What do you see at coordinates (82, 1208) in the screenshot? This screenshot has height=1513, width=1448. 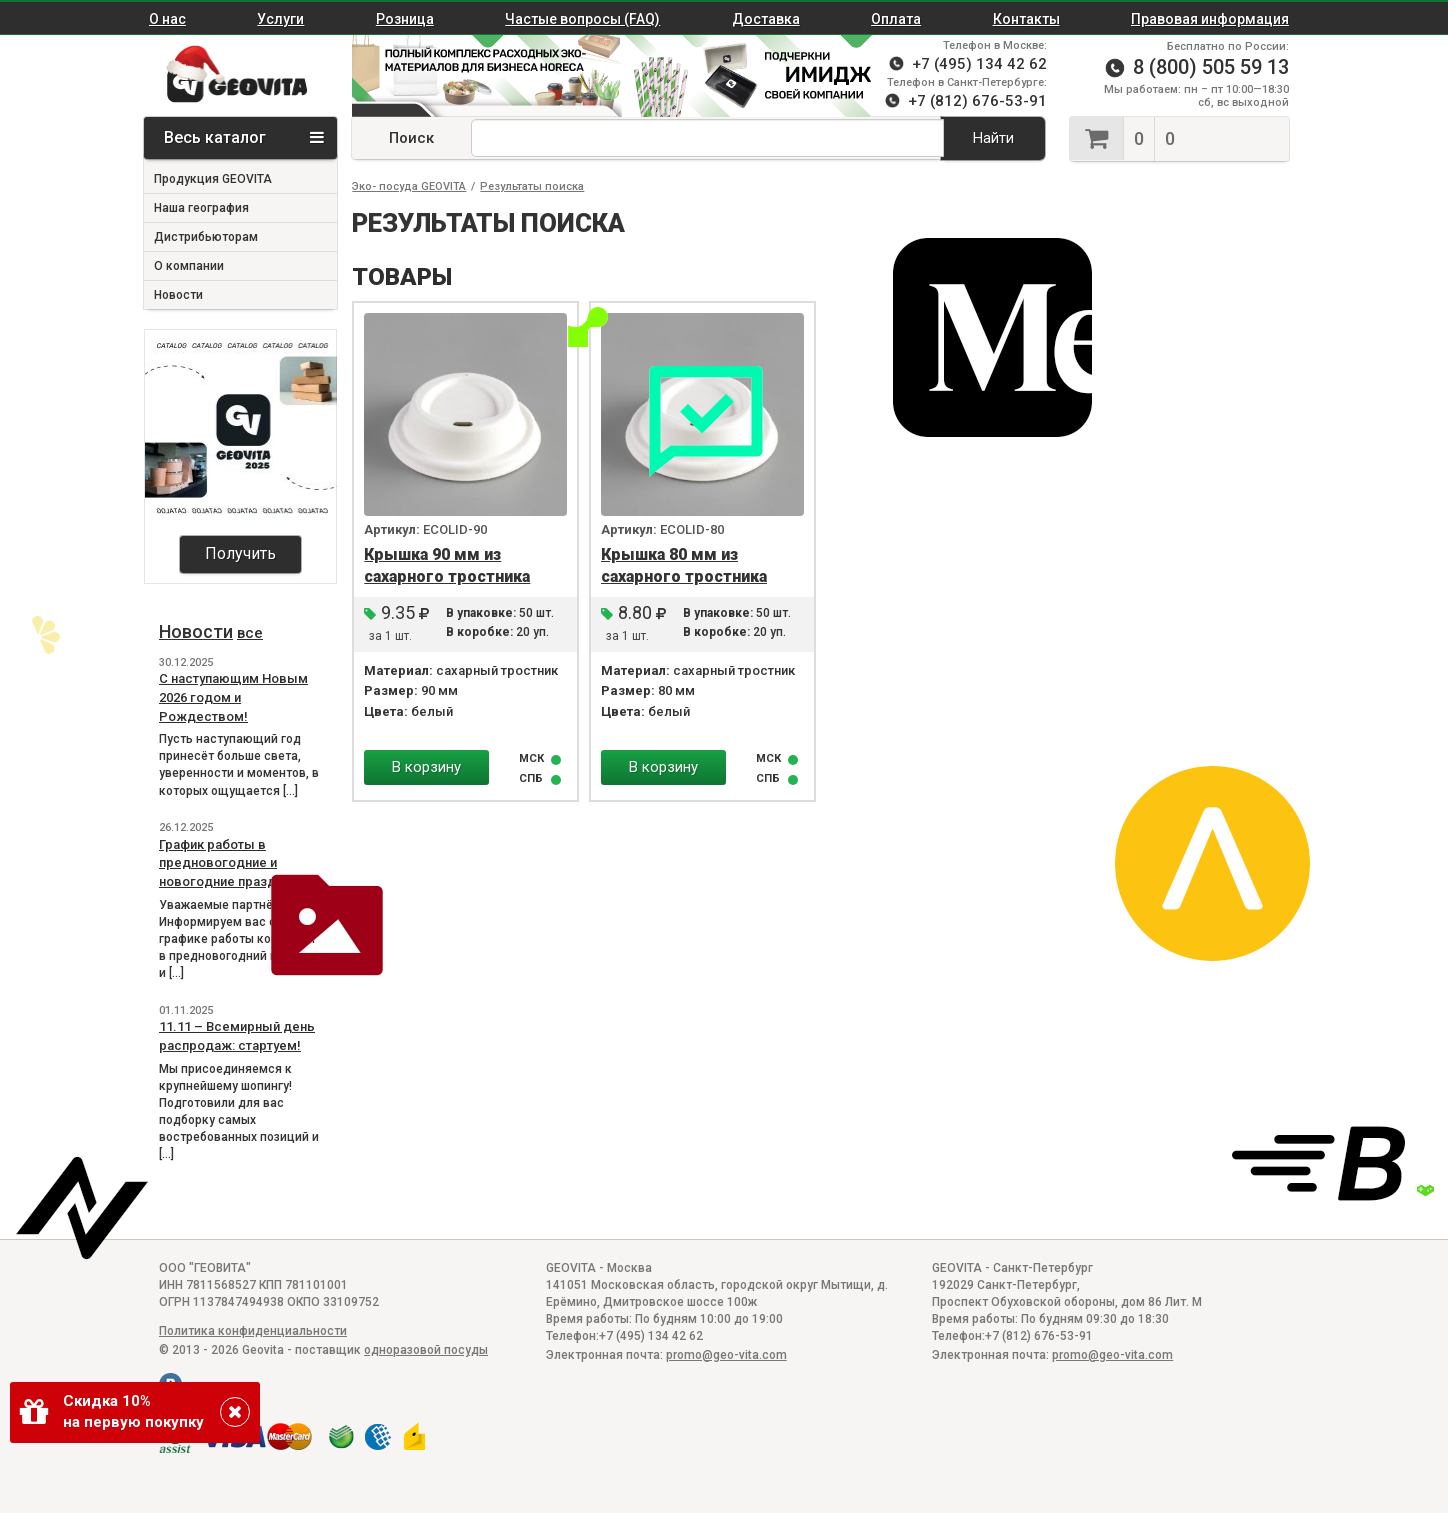 I see `norco brand logo` at bounding box center [82, 1208].